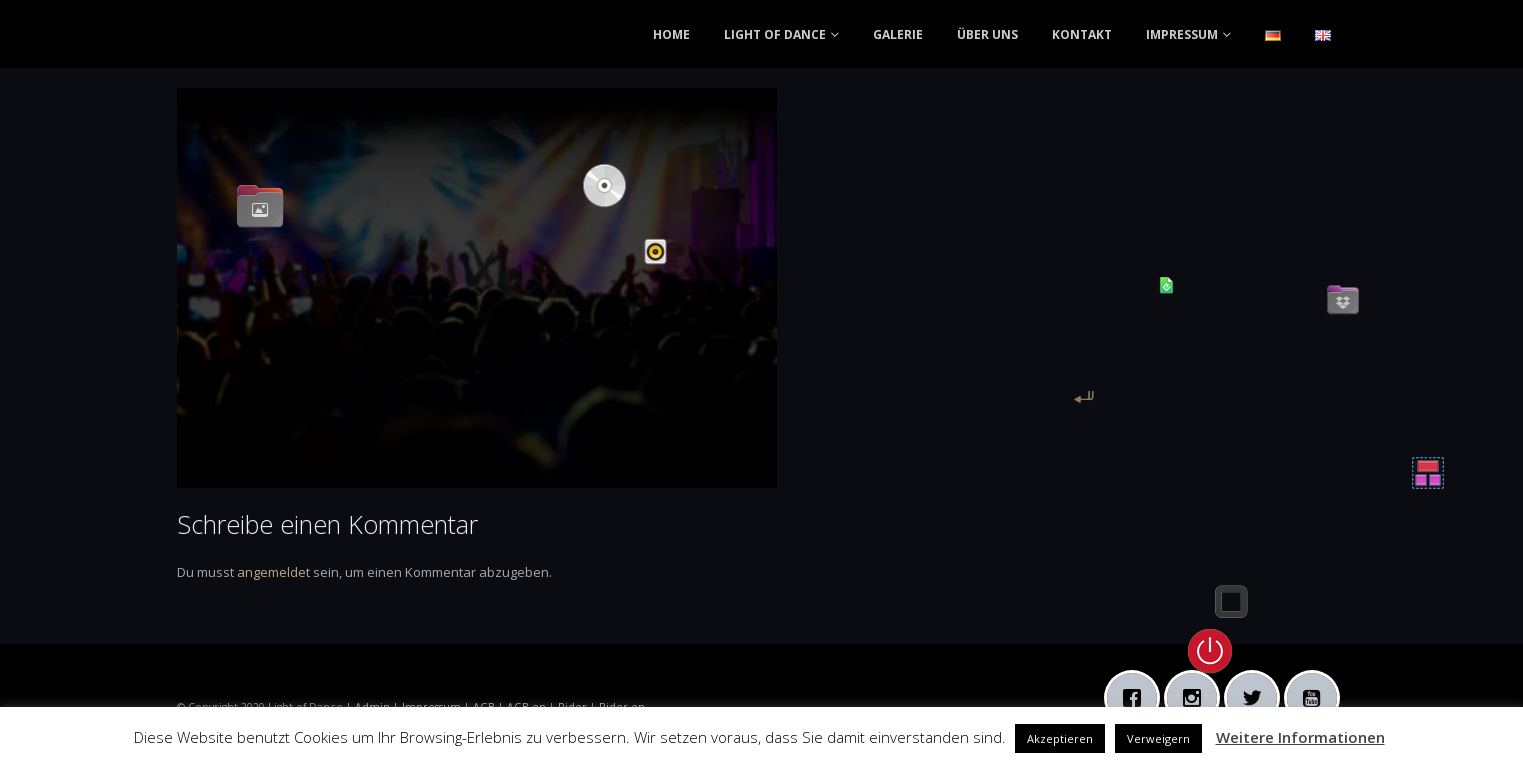 This screenshot has width=1523, height=770. I want to click on select all items in the current view, so click(1428, 473).